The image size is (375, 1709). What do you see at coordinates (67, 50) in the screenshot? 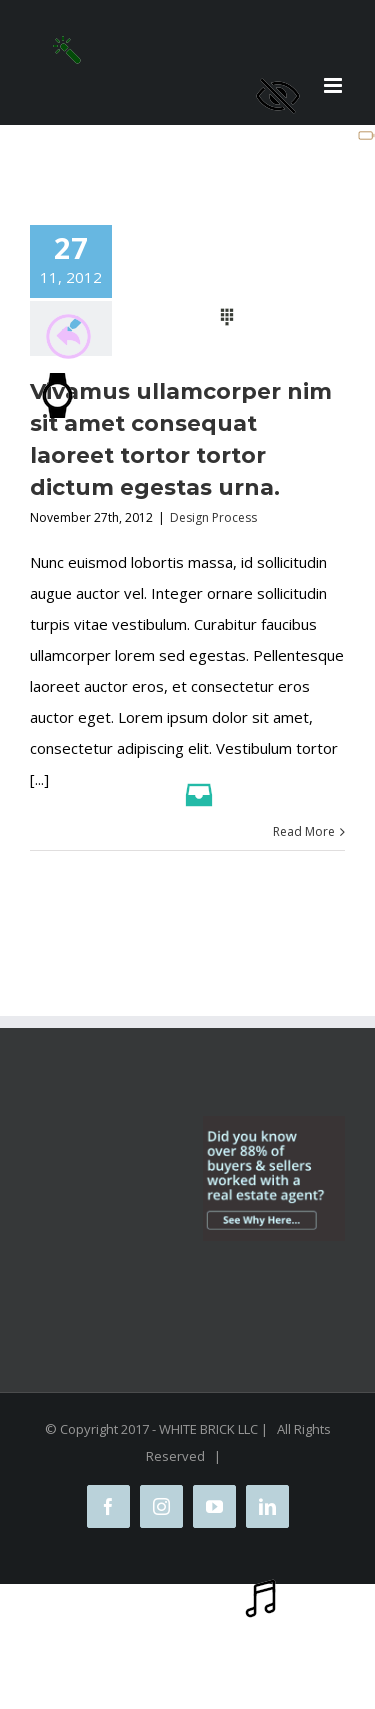
I see `apply auto-enhance or magic adjustments` at bounding box center [67, 50].